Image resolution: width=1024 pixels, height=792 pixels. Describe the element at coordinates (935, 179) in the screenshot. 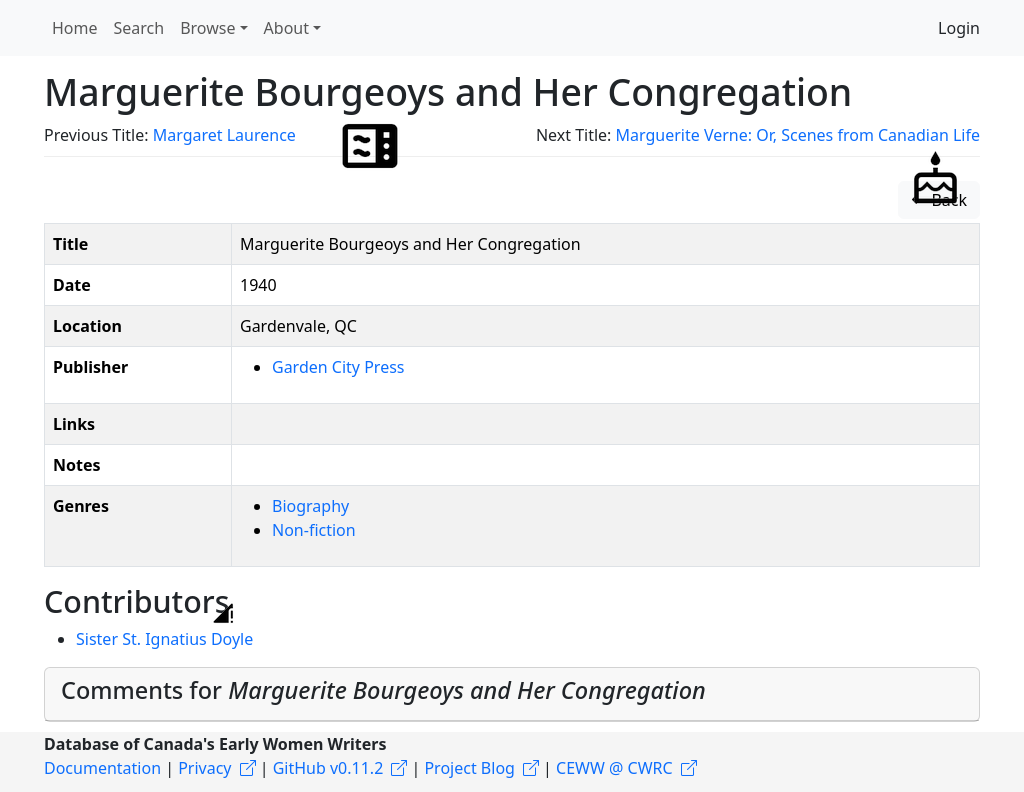

I see `view birthday or celebration events` at that location.